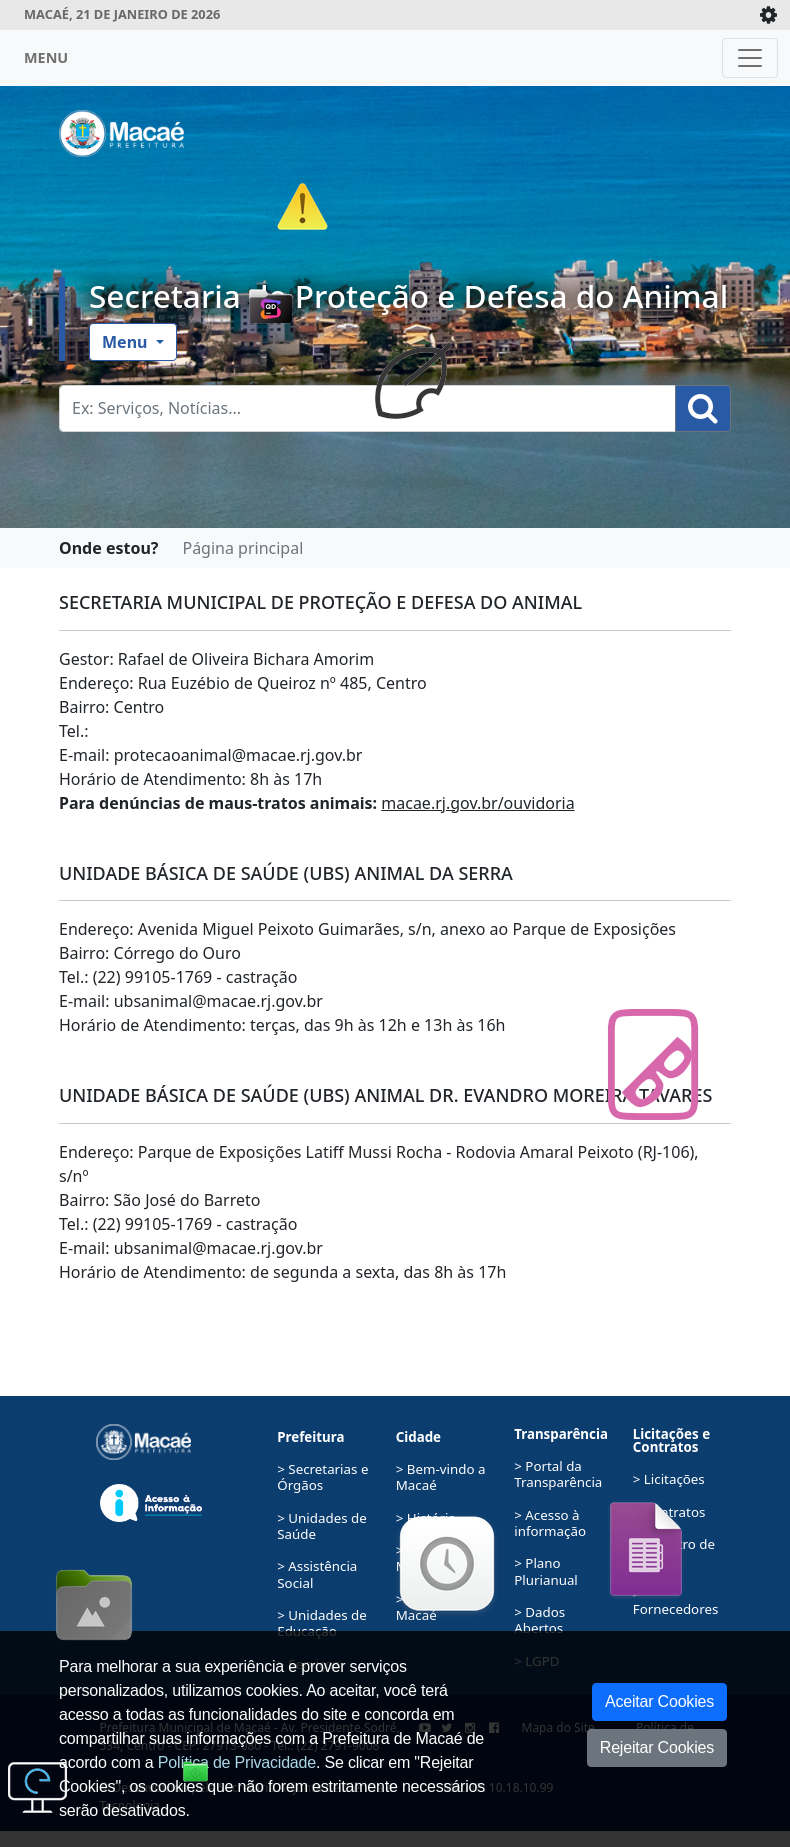  What do you see at coordinates (94, 1605) in the screenshot?
I see `open pictures folder` at bounding box center [94, 1605].